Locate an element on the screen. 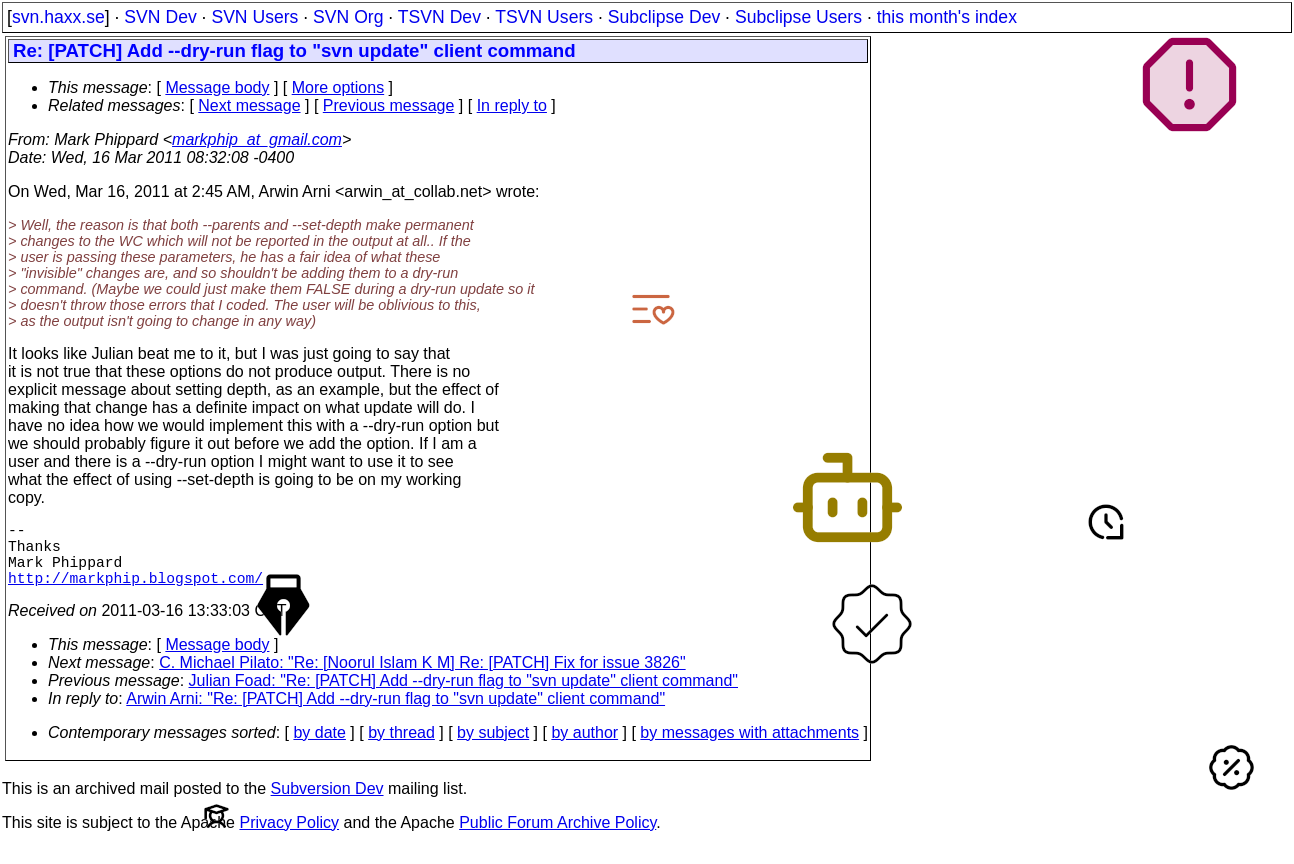 The image size is (1294, 864). view your favorites list is located at coordinates (651, 309).